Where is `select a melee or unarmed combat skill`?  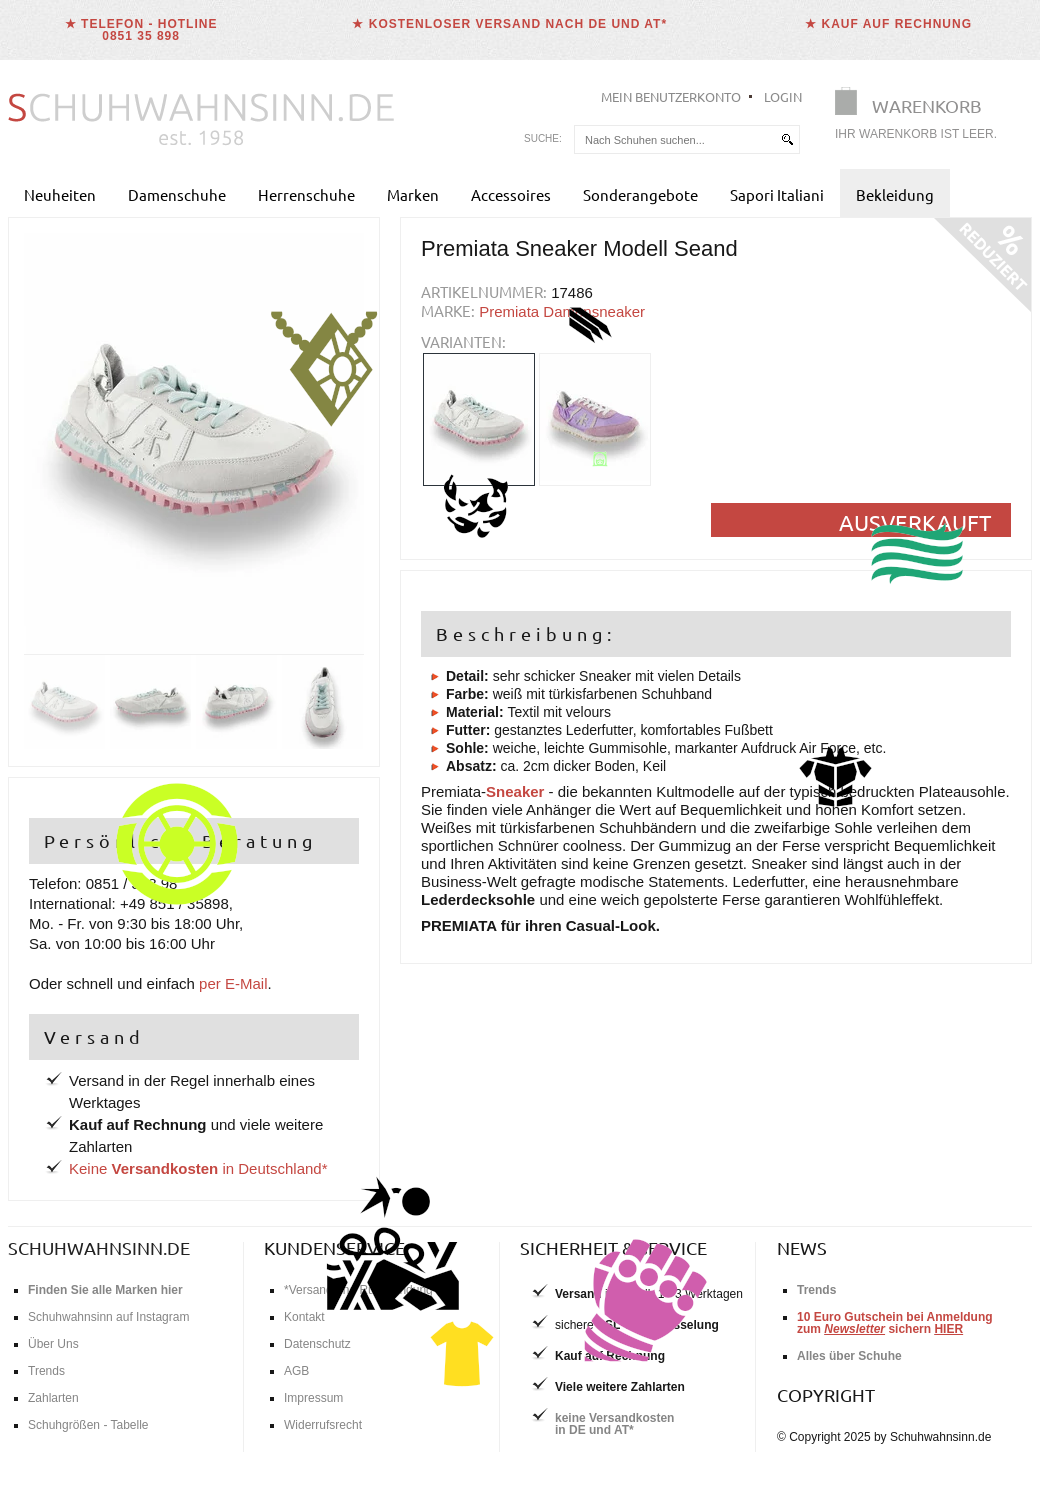 select a melee or unarmed combat skill is located at coordinates (646, 1300).